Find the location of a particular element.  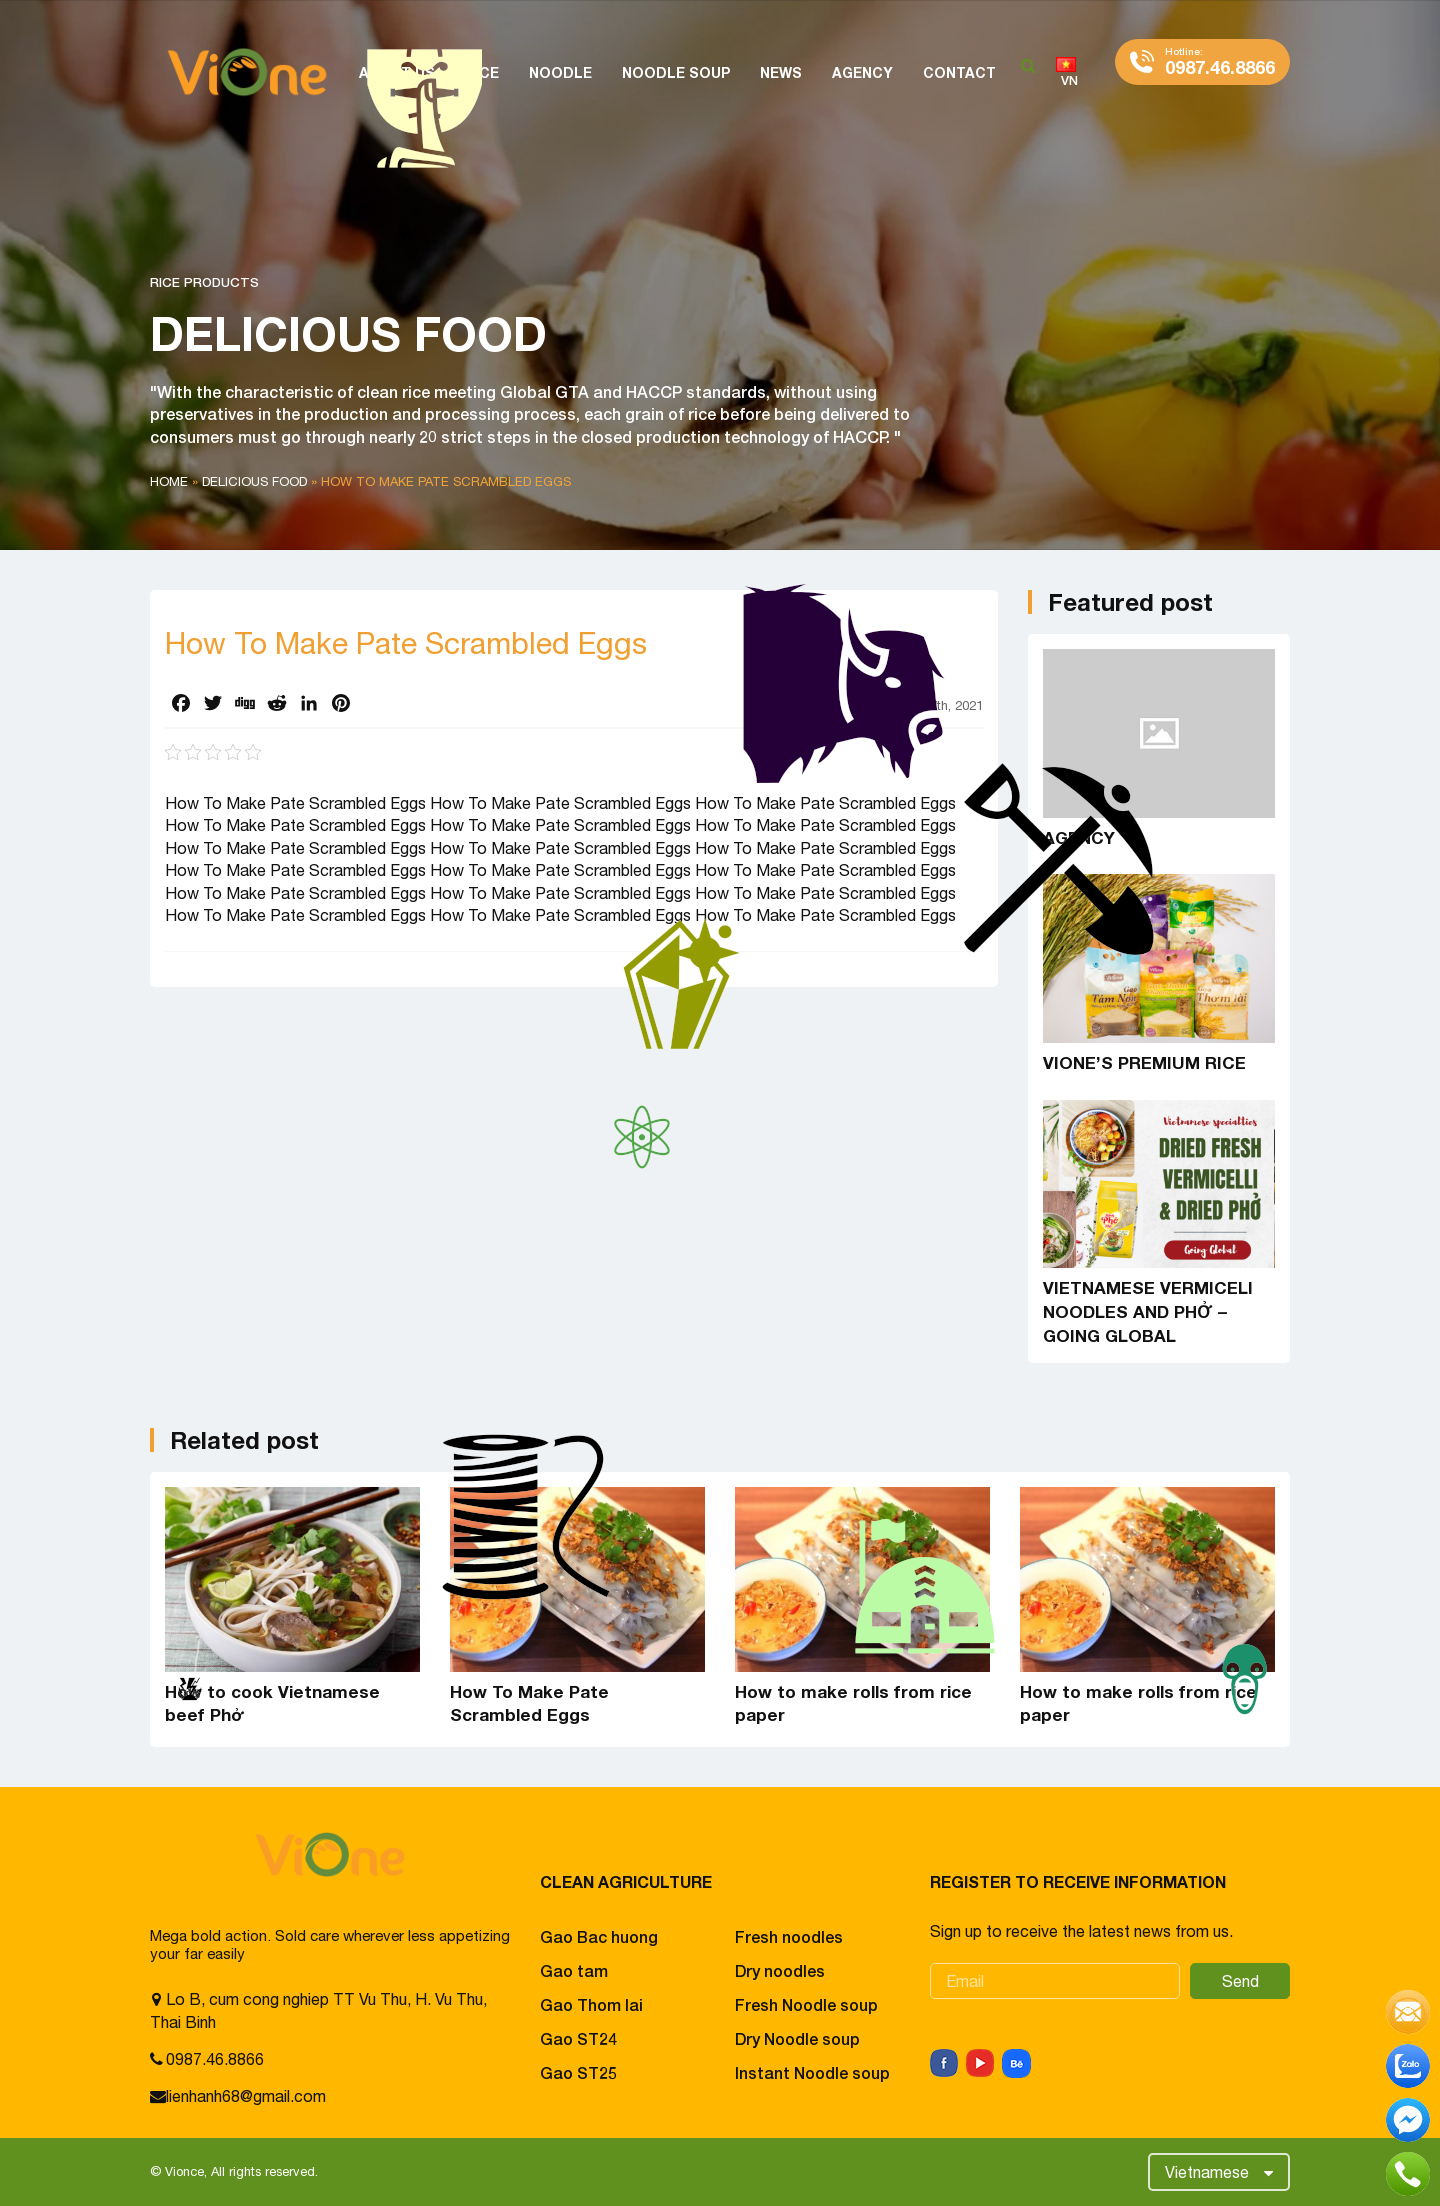

access science or physics-related content is located at coordinates (642, 1137).